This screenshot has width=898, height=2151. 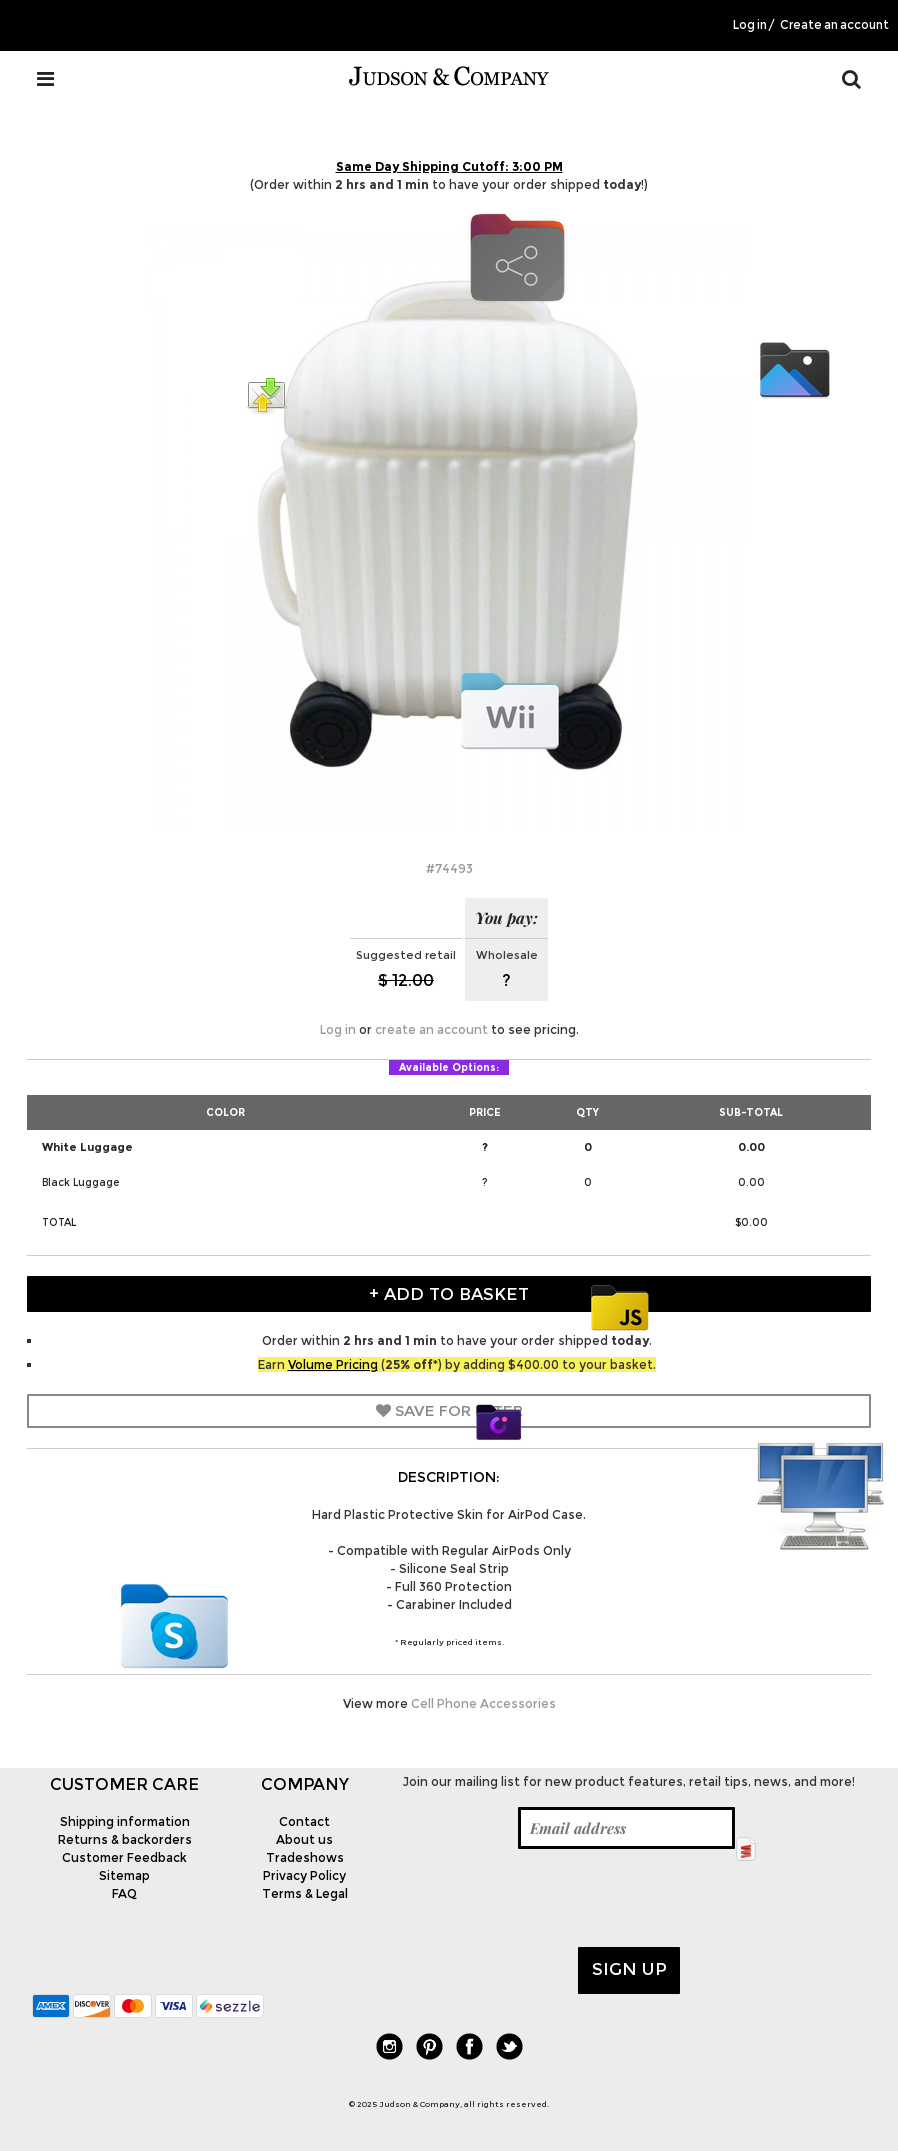 I want to click on view computers in your local network workgroup, so click(x=820, y=1495).